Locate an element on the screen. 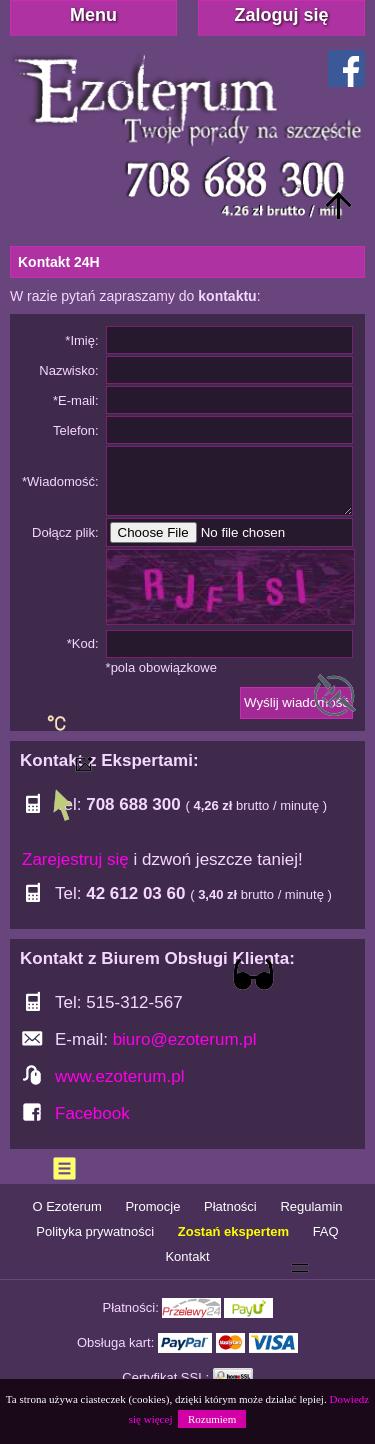 The height and width of the screenshot is (1444, 375). cursor app logo is located at coordinates (61, 805).